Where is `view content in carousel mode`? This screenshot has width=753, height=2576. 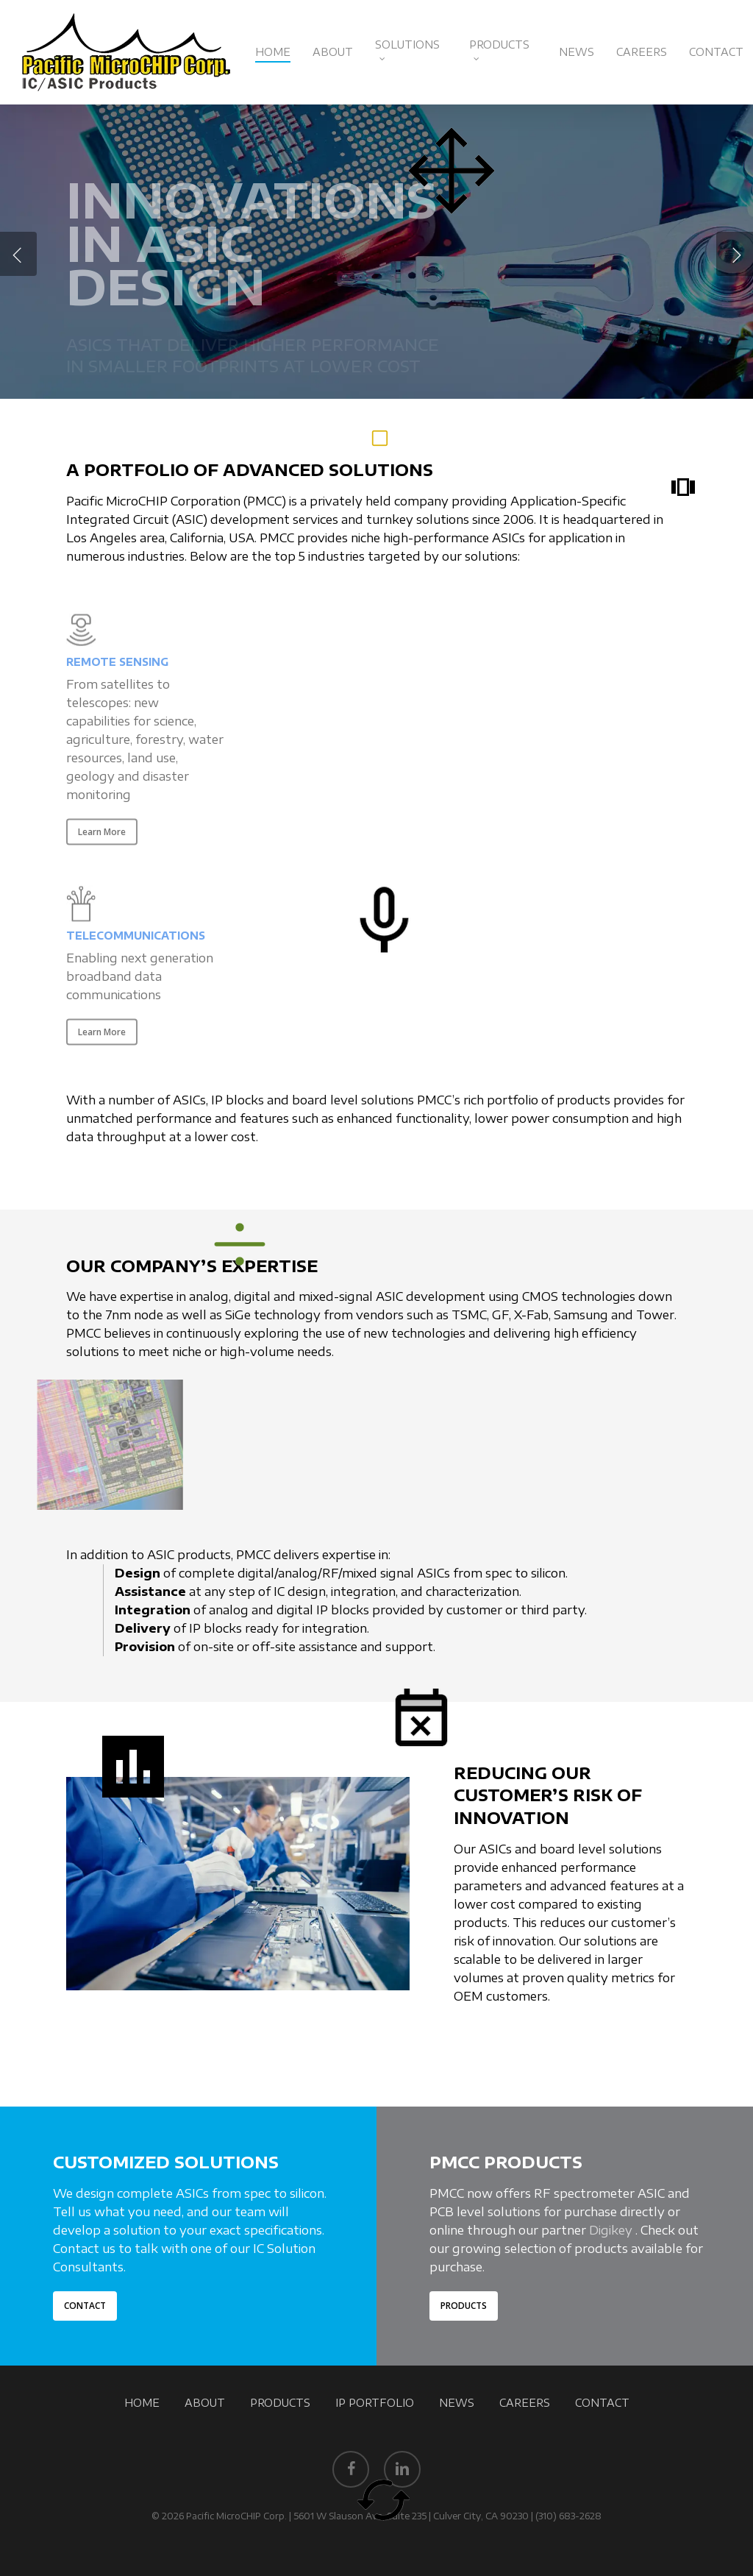
view content in carousel mode is located at coordinates (683, 488).